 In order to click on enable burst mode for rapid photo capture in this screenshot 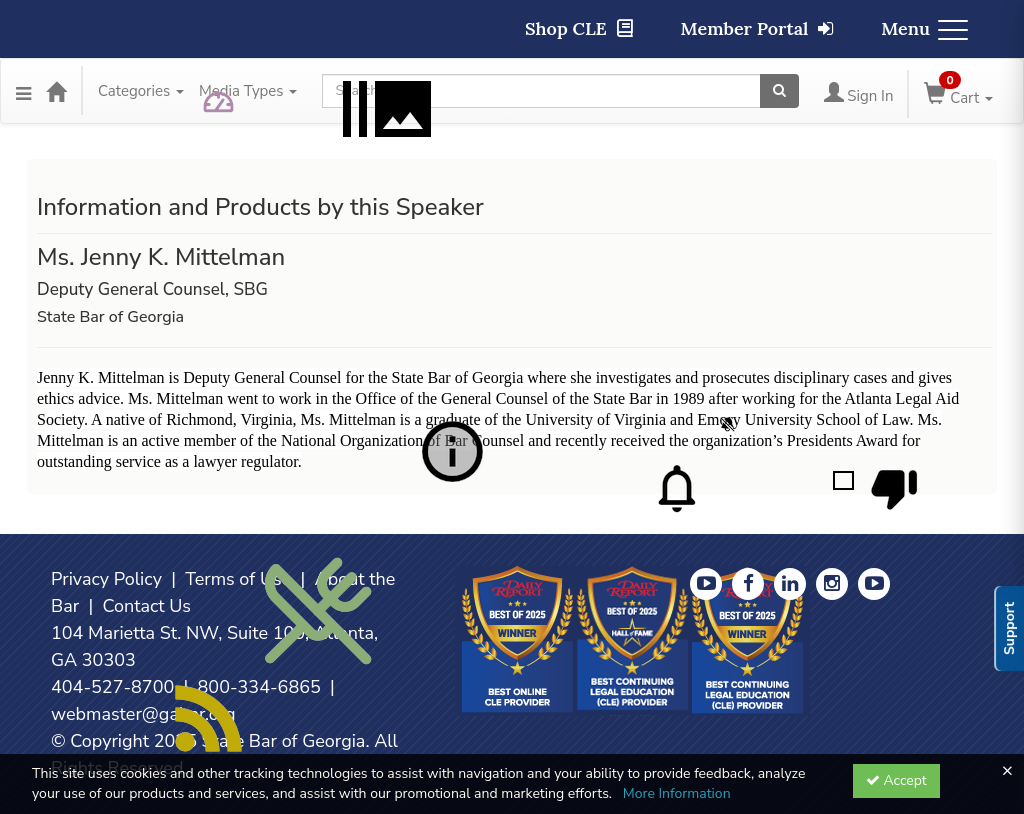, I will do `click(387, 109)`.